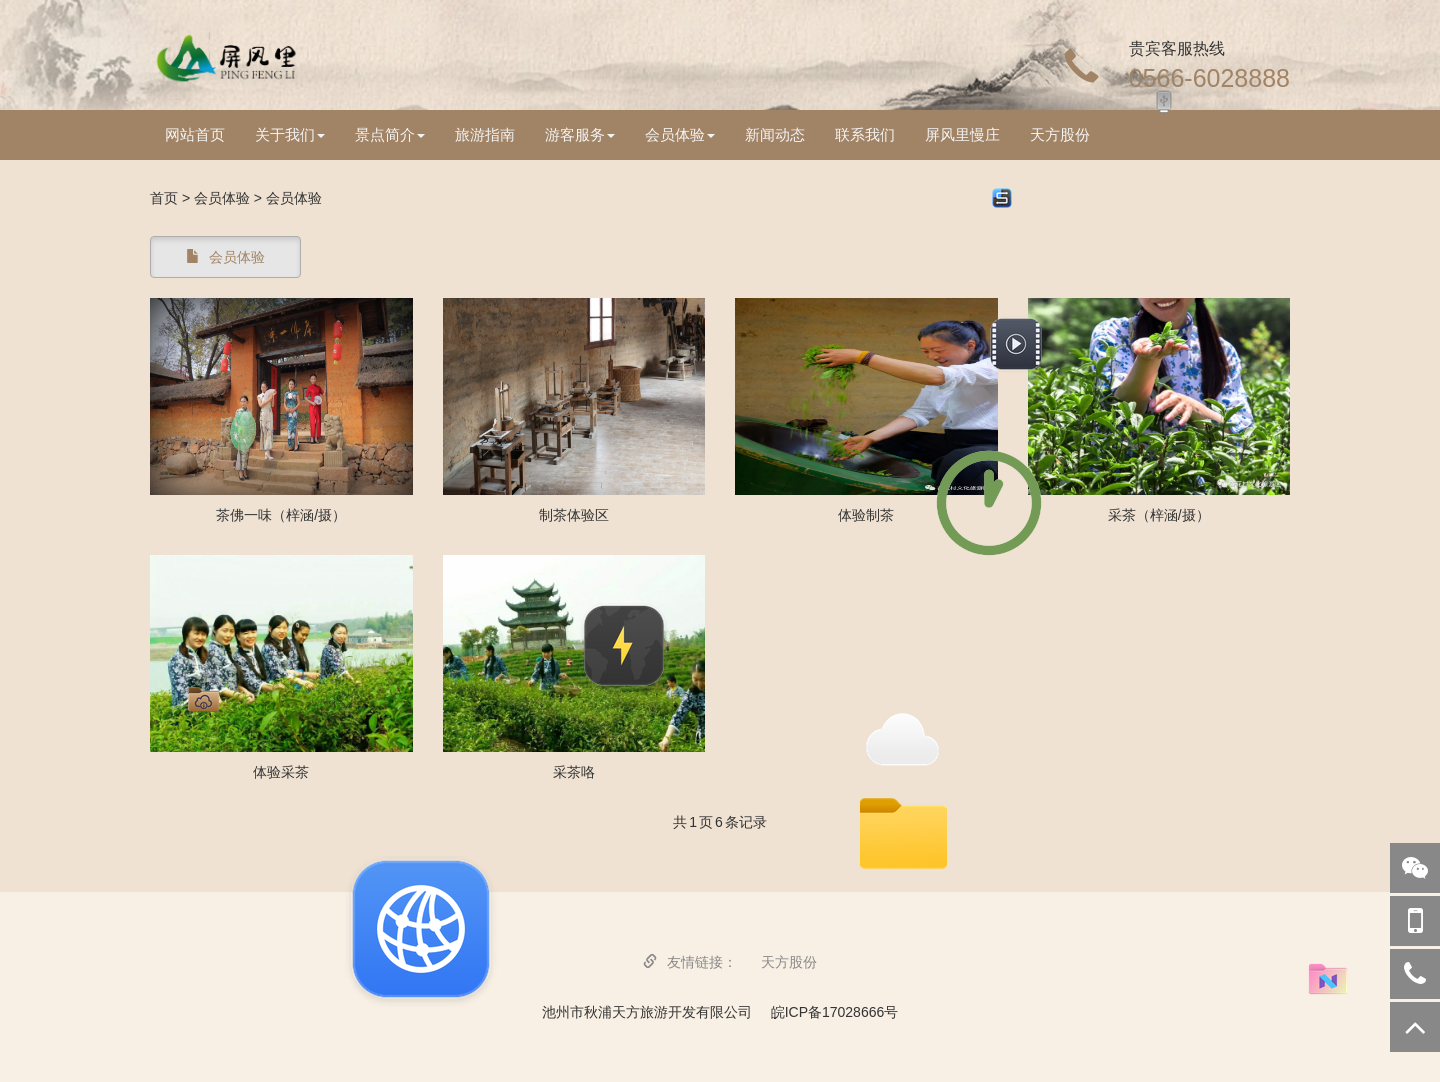 The image size is (1440, 1082). Describe the element at coordinates (903, 834) in the screenshot. I see `open a folder to view its contents` at that location.